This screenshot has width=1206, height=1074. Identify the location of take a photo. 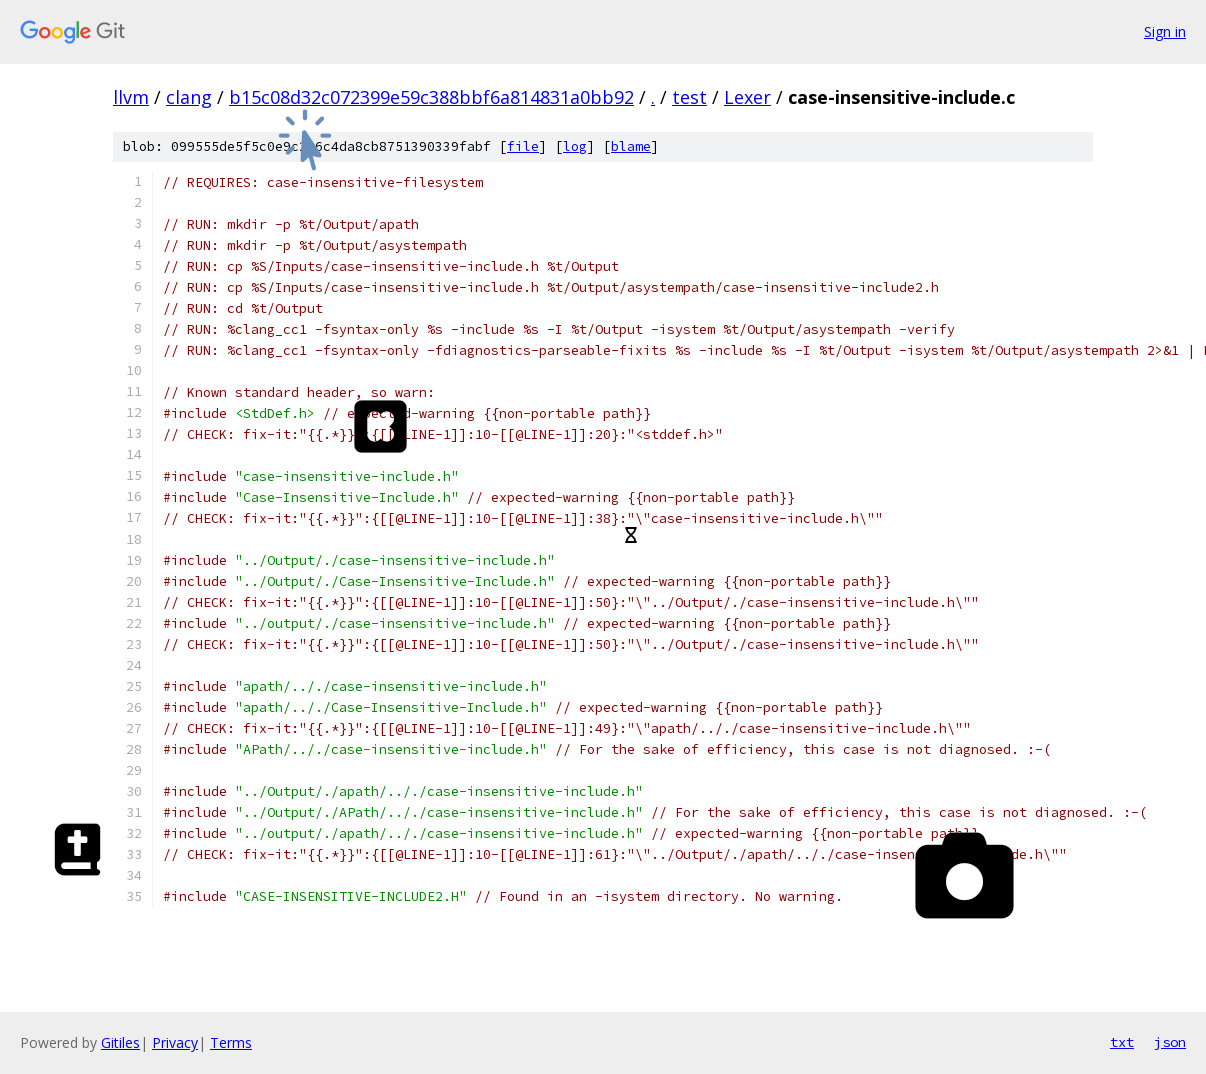
(964, 875).